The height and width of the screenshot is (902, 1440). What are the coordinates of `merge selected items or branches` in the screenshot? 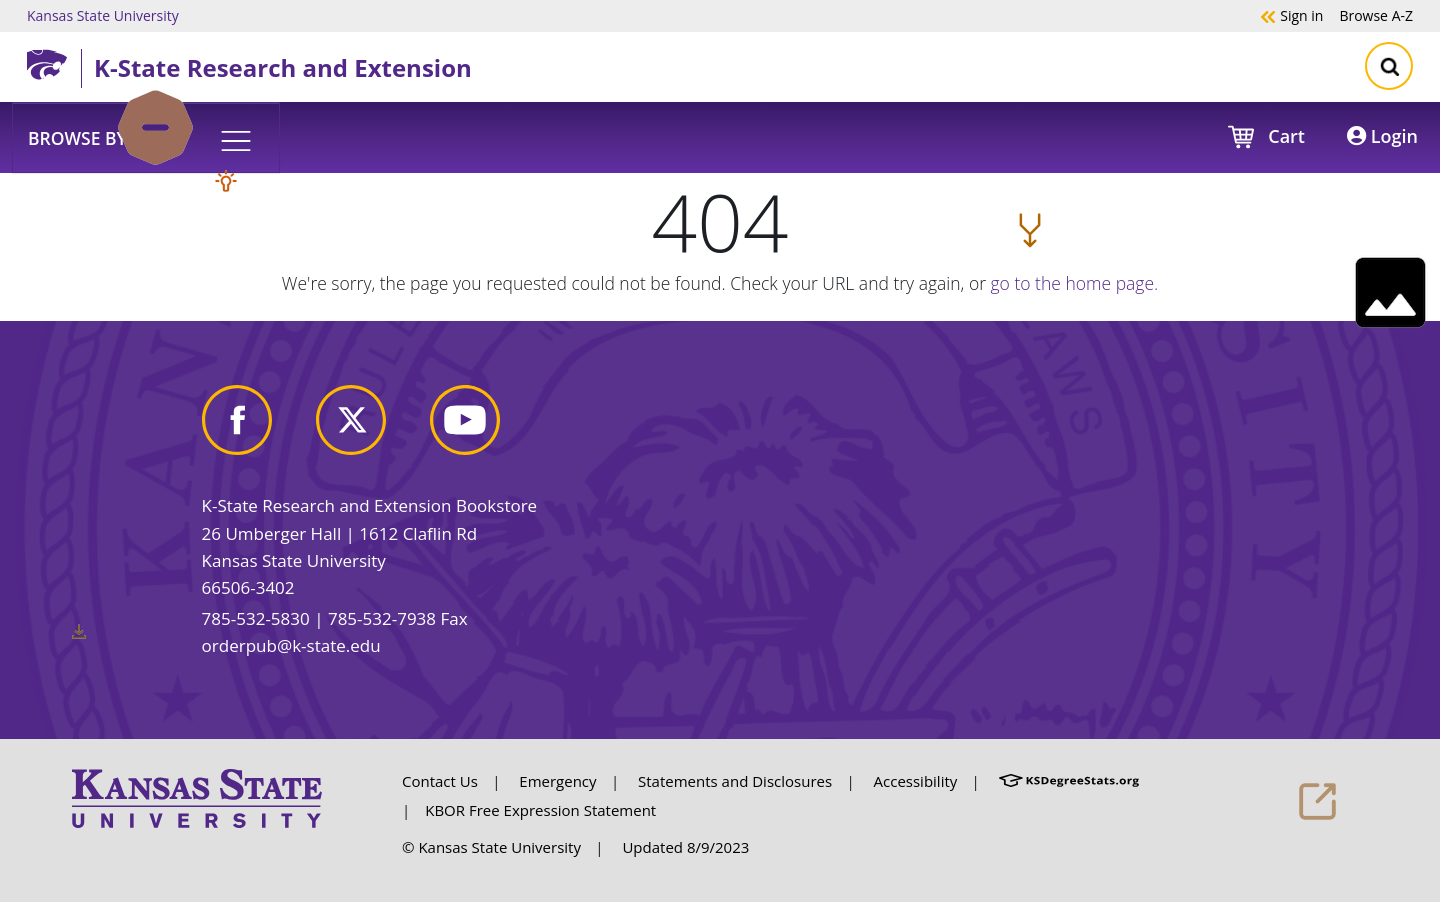 It's located at (1030, 229).